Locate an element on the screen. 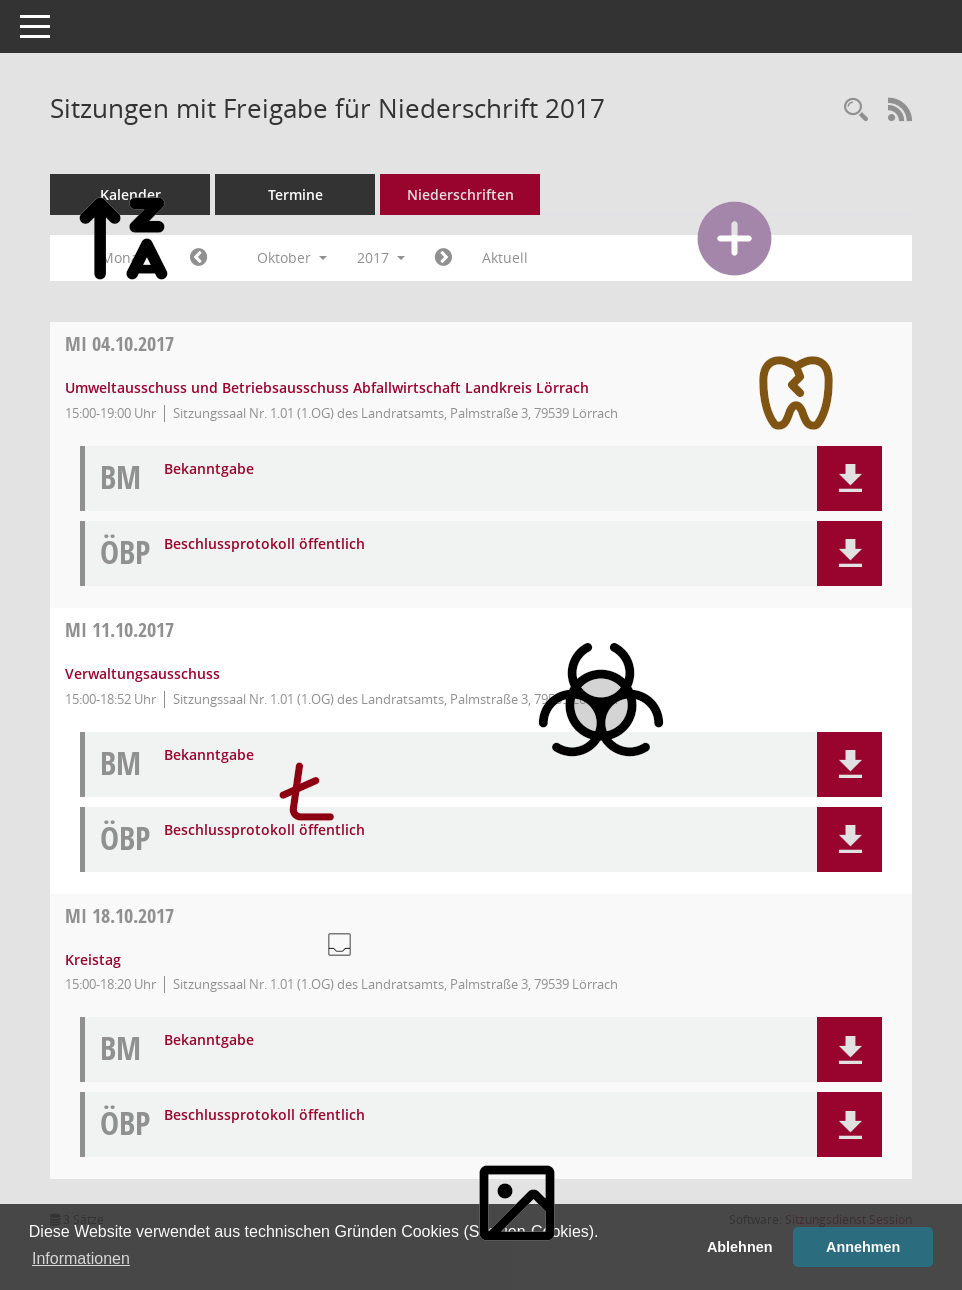  sort items alphabetically from Z to A is located at coordinates (123, 238).